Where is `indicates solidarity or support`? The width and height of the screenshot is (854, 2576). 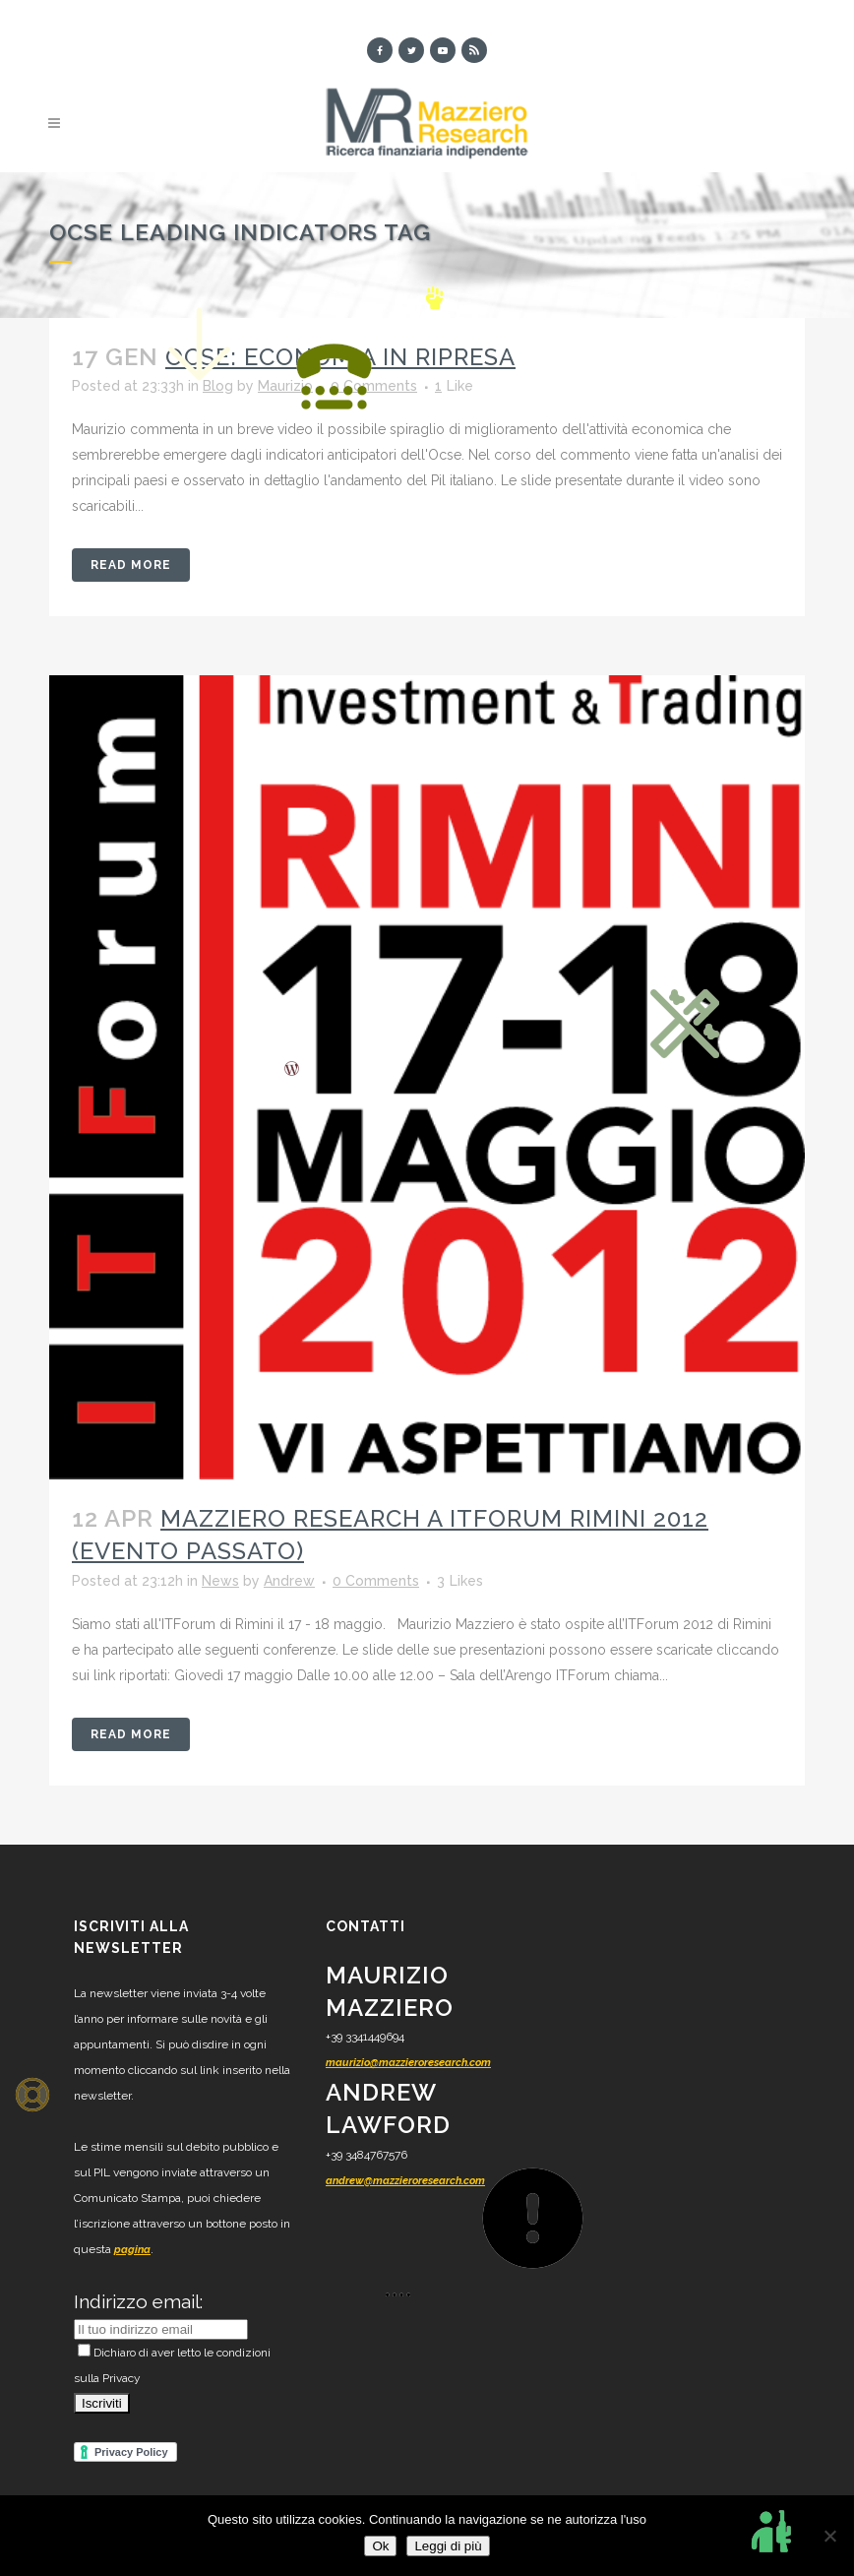
indicates solidarity or support is located at coordinates (434, 297).